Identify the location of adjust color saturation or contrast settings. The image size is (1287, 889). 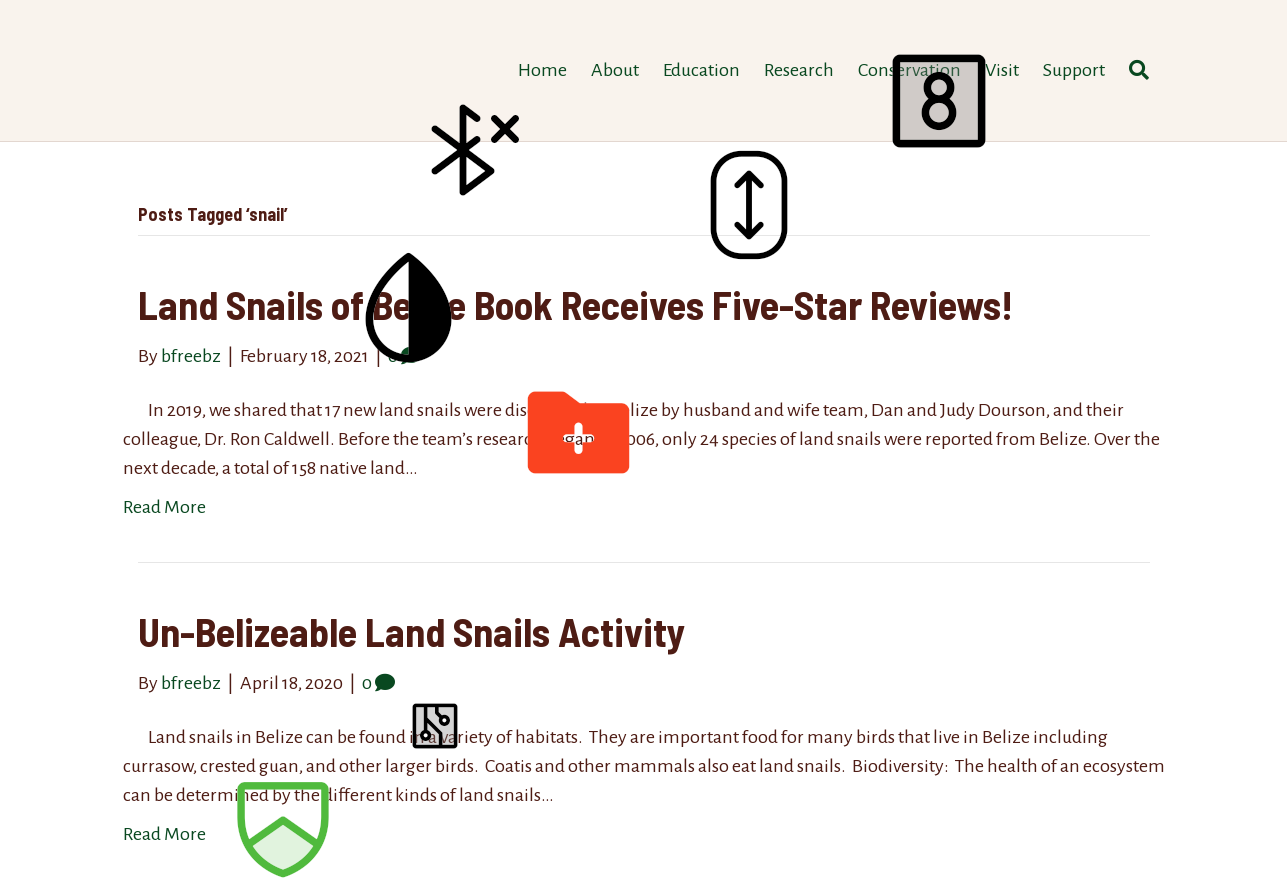
(408, 311).